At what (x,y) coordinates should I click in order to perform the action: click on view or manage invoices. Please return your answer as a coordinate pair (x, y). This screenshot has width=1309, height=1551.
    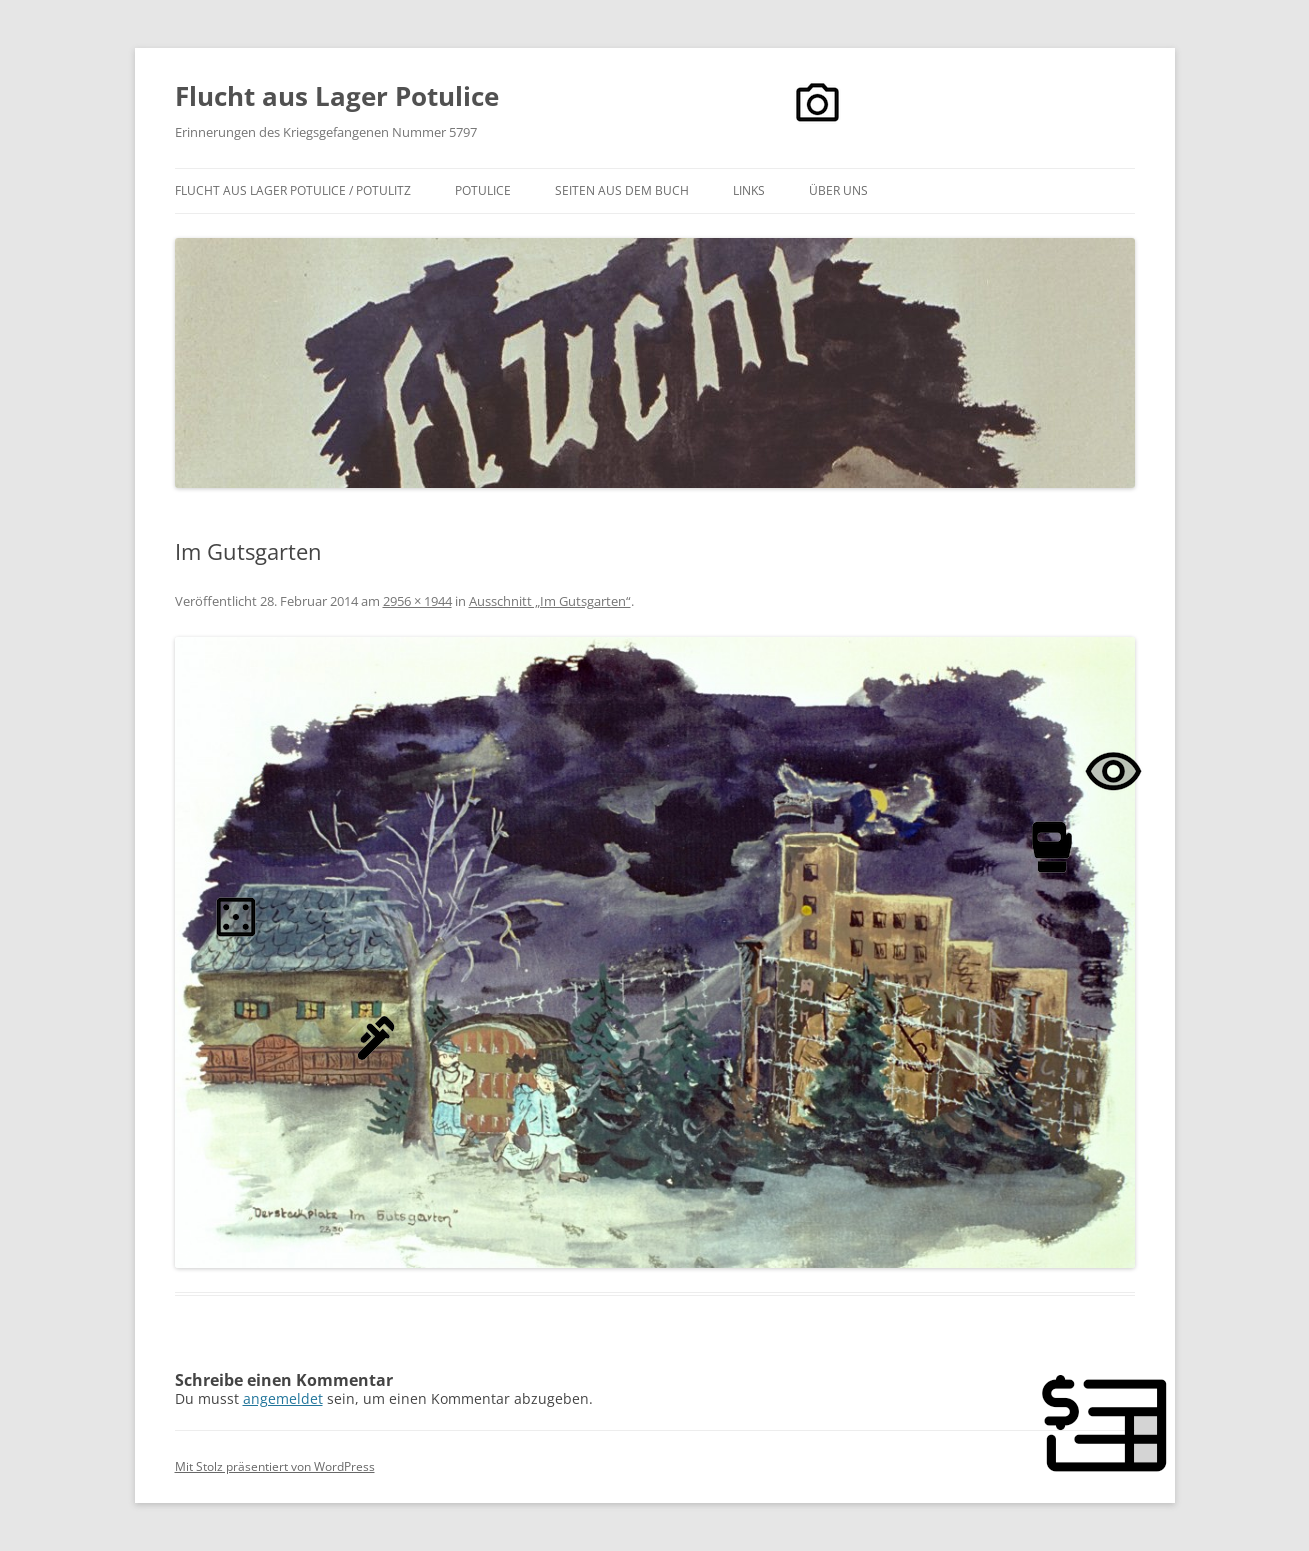
    Looking at the image, I should click on (1106, 1425).